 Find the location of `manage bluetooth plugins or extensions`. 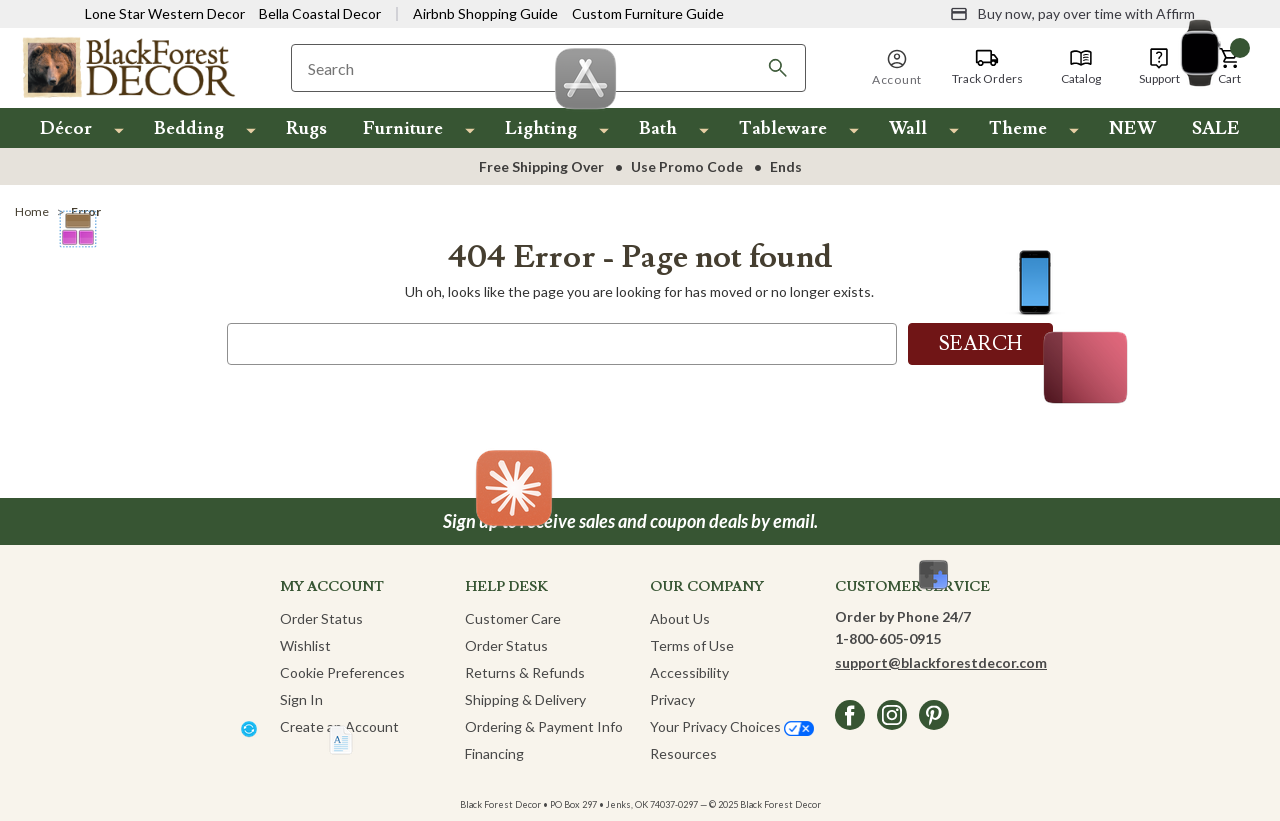

manage bluetooth plugins or extensions is located at coordinates (933, 574).